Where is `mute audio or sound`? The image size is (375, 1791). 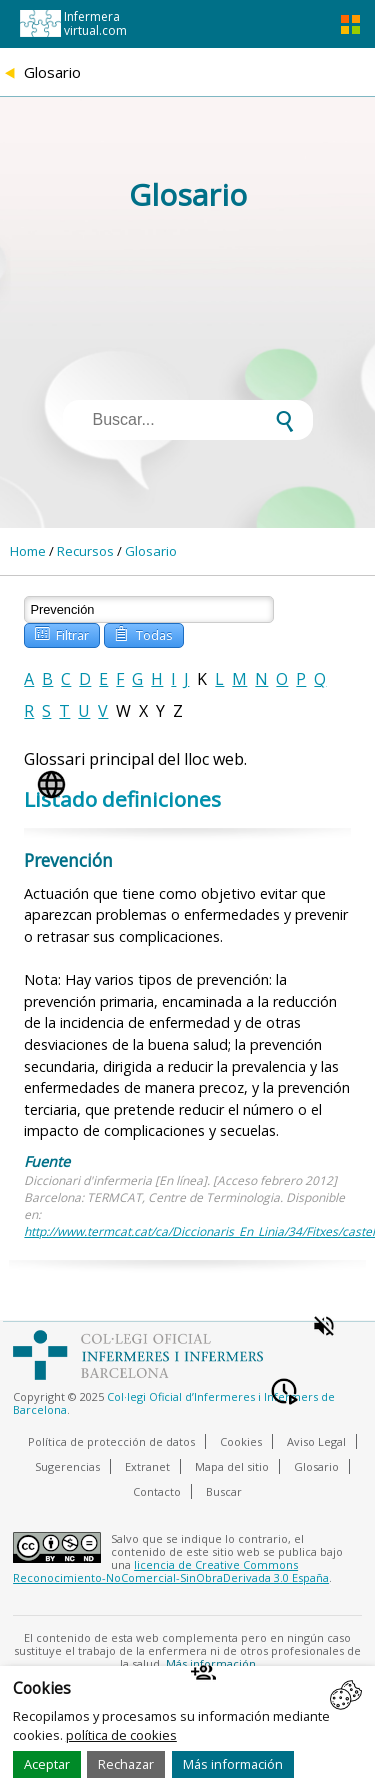
mute audio or sound is located at coordinates (324, 1326).